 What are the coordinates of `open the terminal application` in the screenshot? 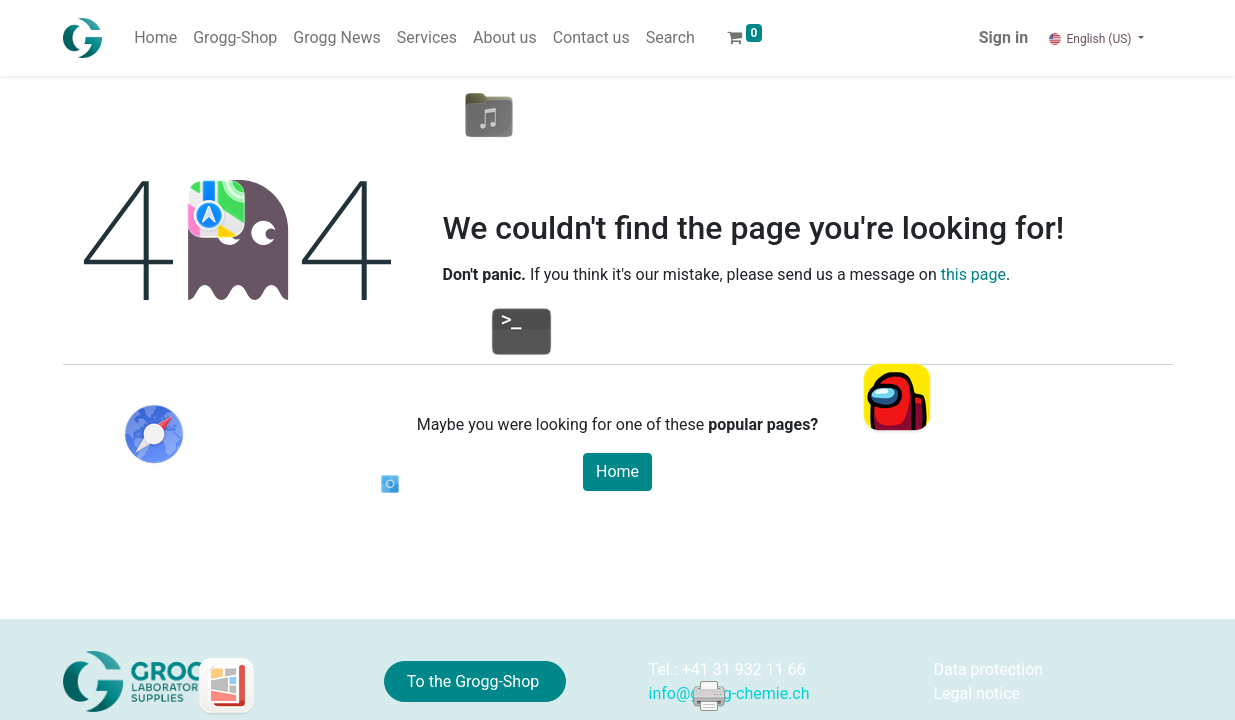 It's located at (521, 331).